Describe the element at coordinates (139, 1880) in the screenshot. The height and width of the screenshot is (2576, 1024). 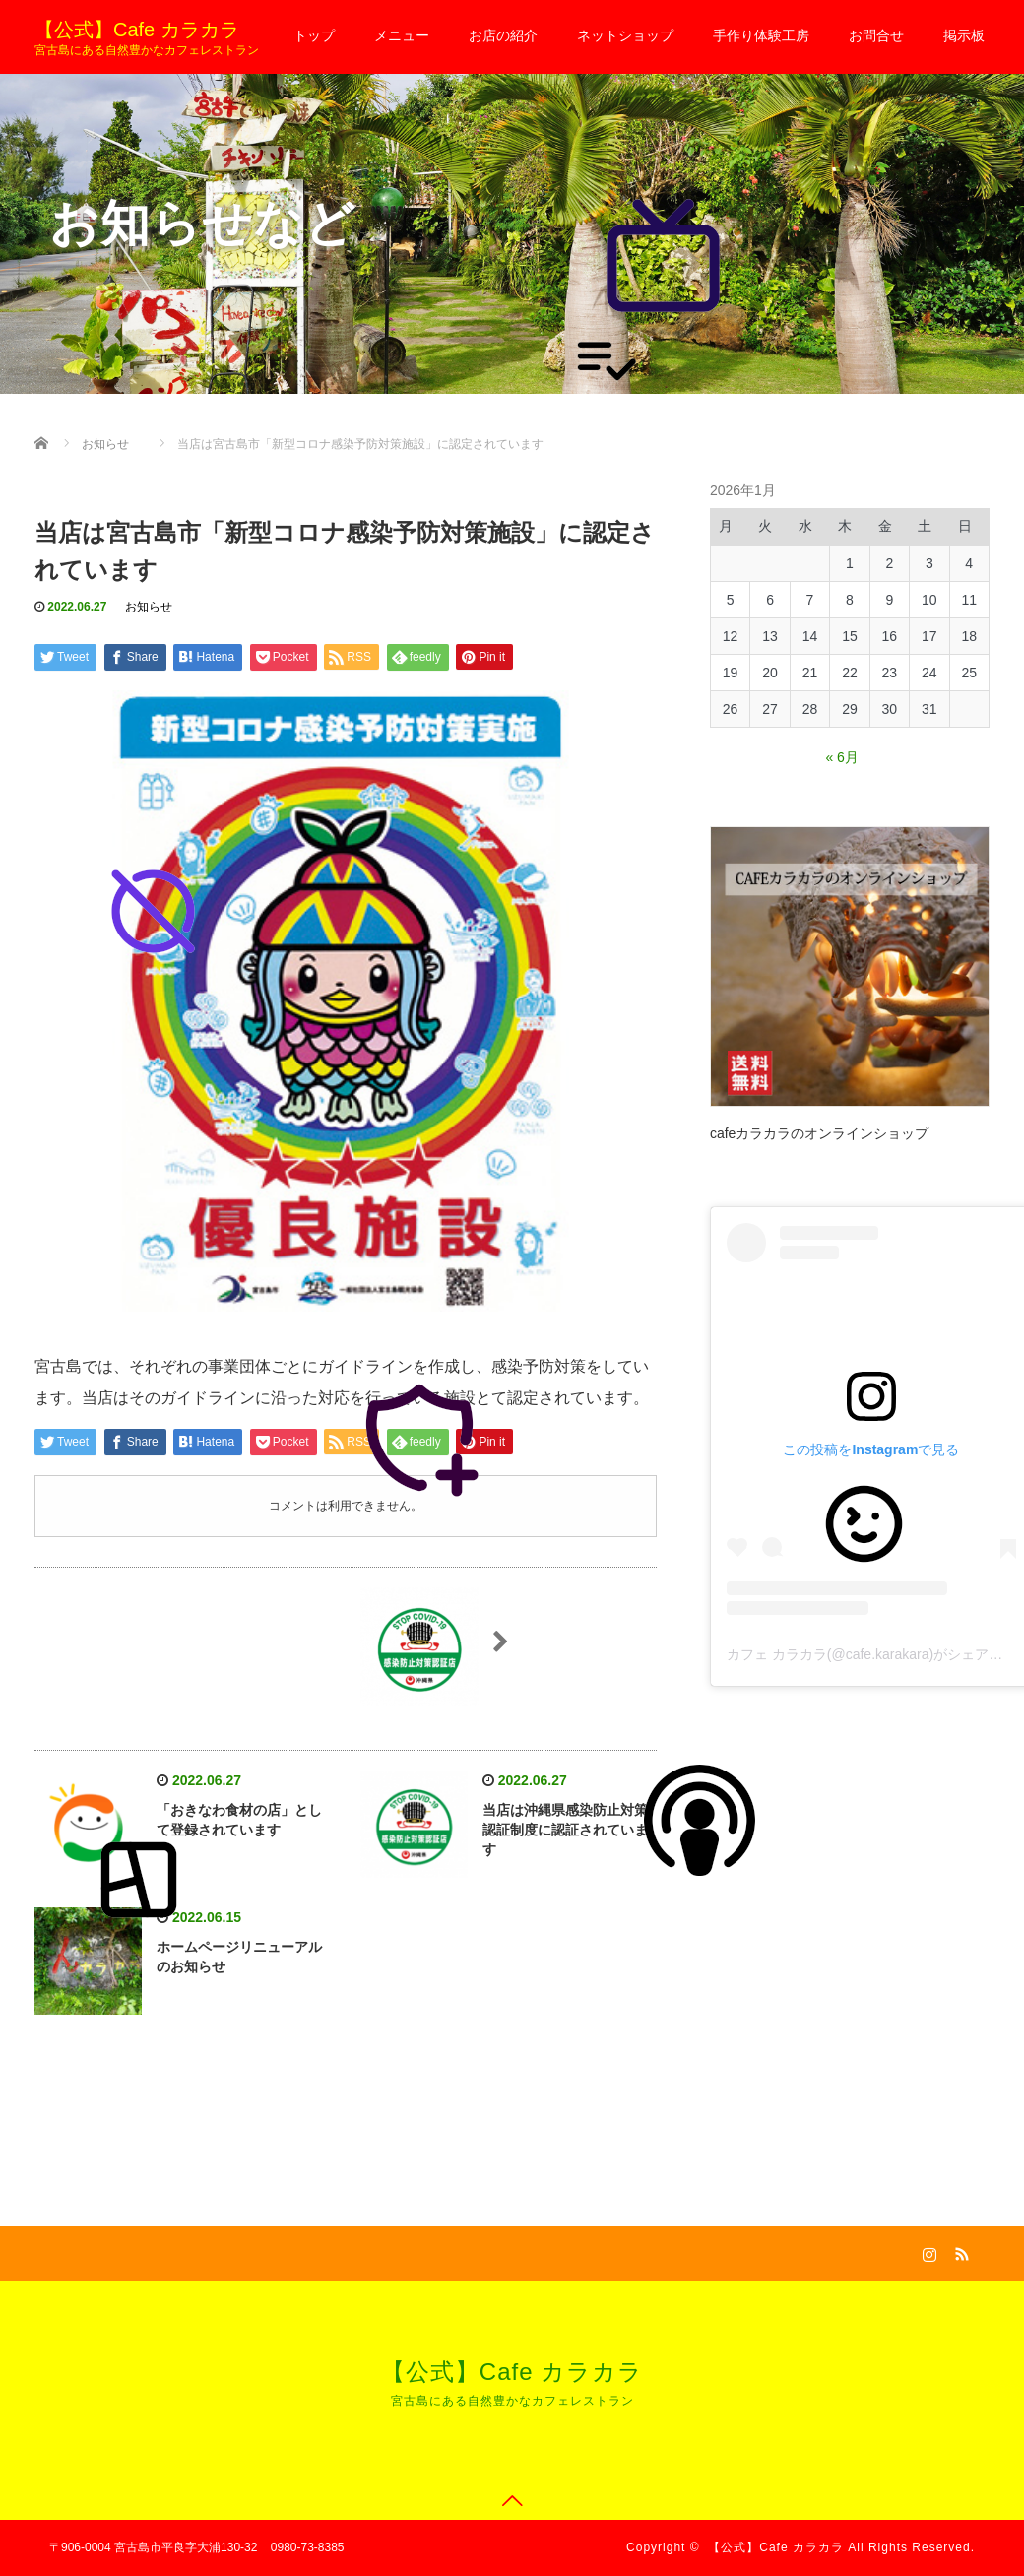
I see `switch to collage layout view` at that location.